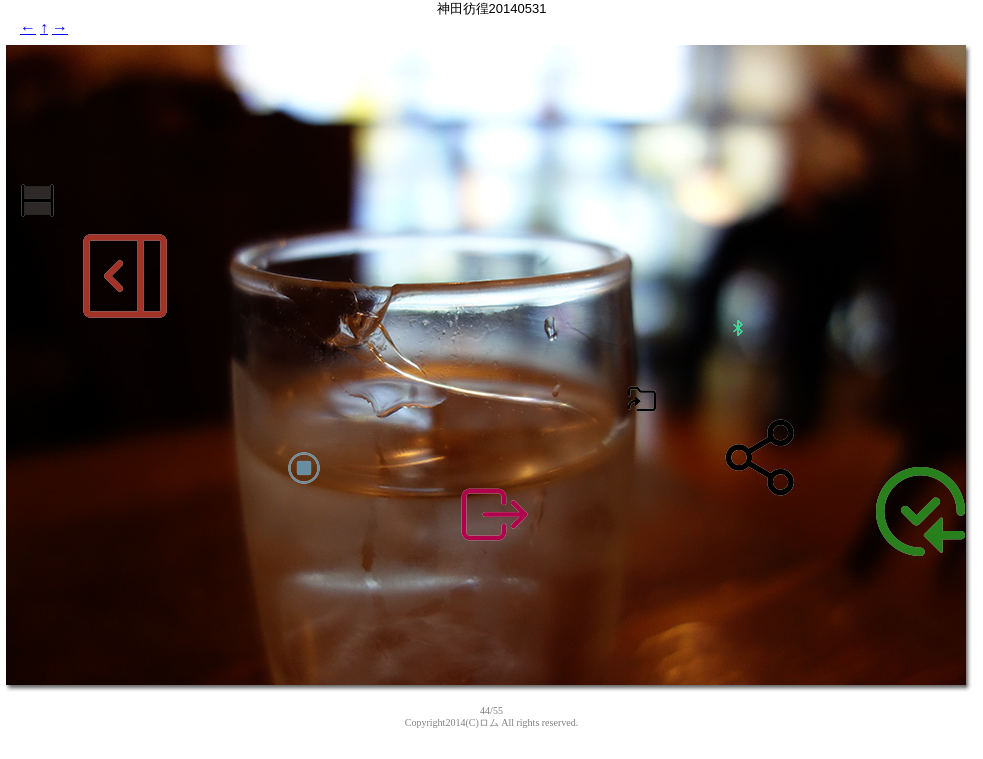 The image size is (983, 759). What do you see at coordinates (738, 328) in the screenshot?
I see `toggle bluetooth connectivity on or off` at bounding box center [738, 328].